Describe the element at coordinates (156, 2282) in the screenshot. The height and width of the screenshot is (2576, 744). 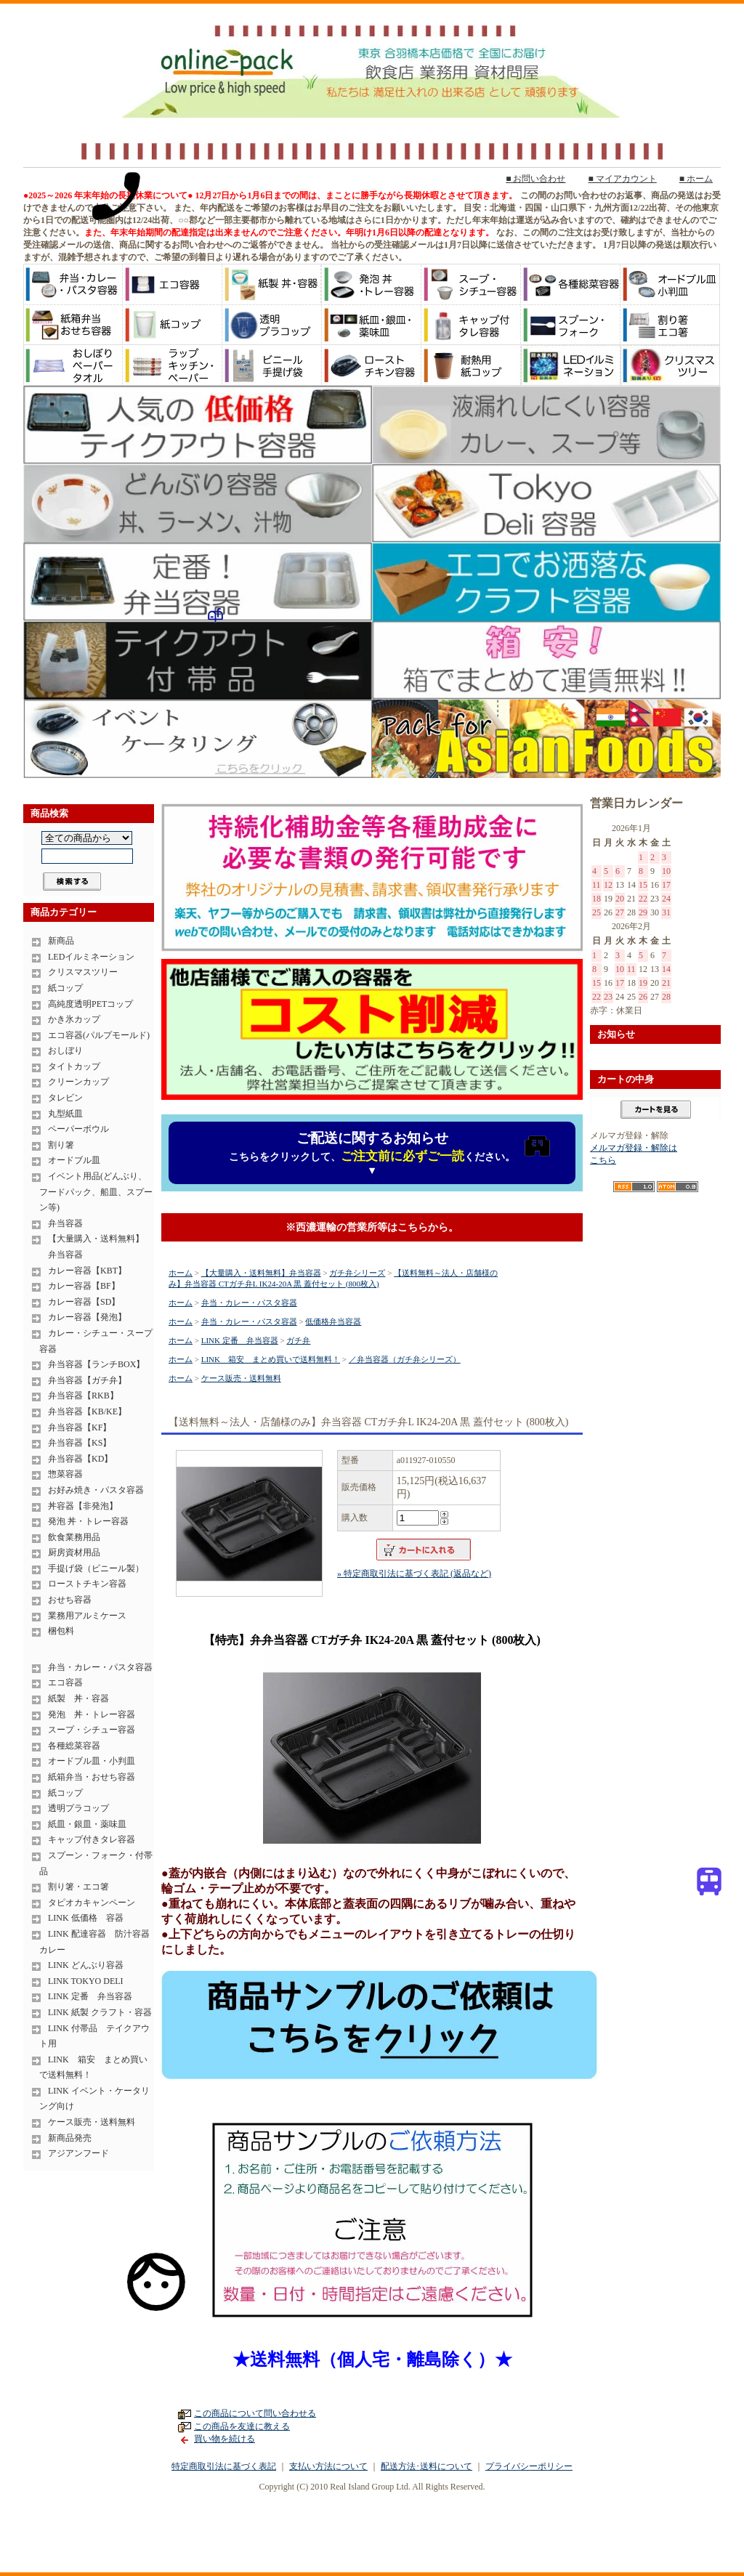
I see `access your profile or account settings` at that location.